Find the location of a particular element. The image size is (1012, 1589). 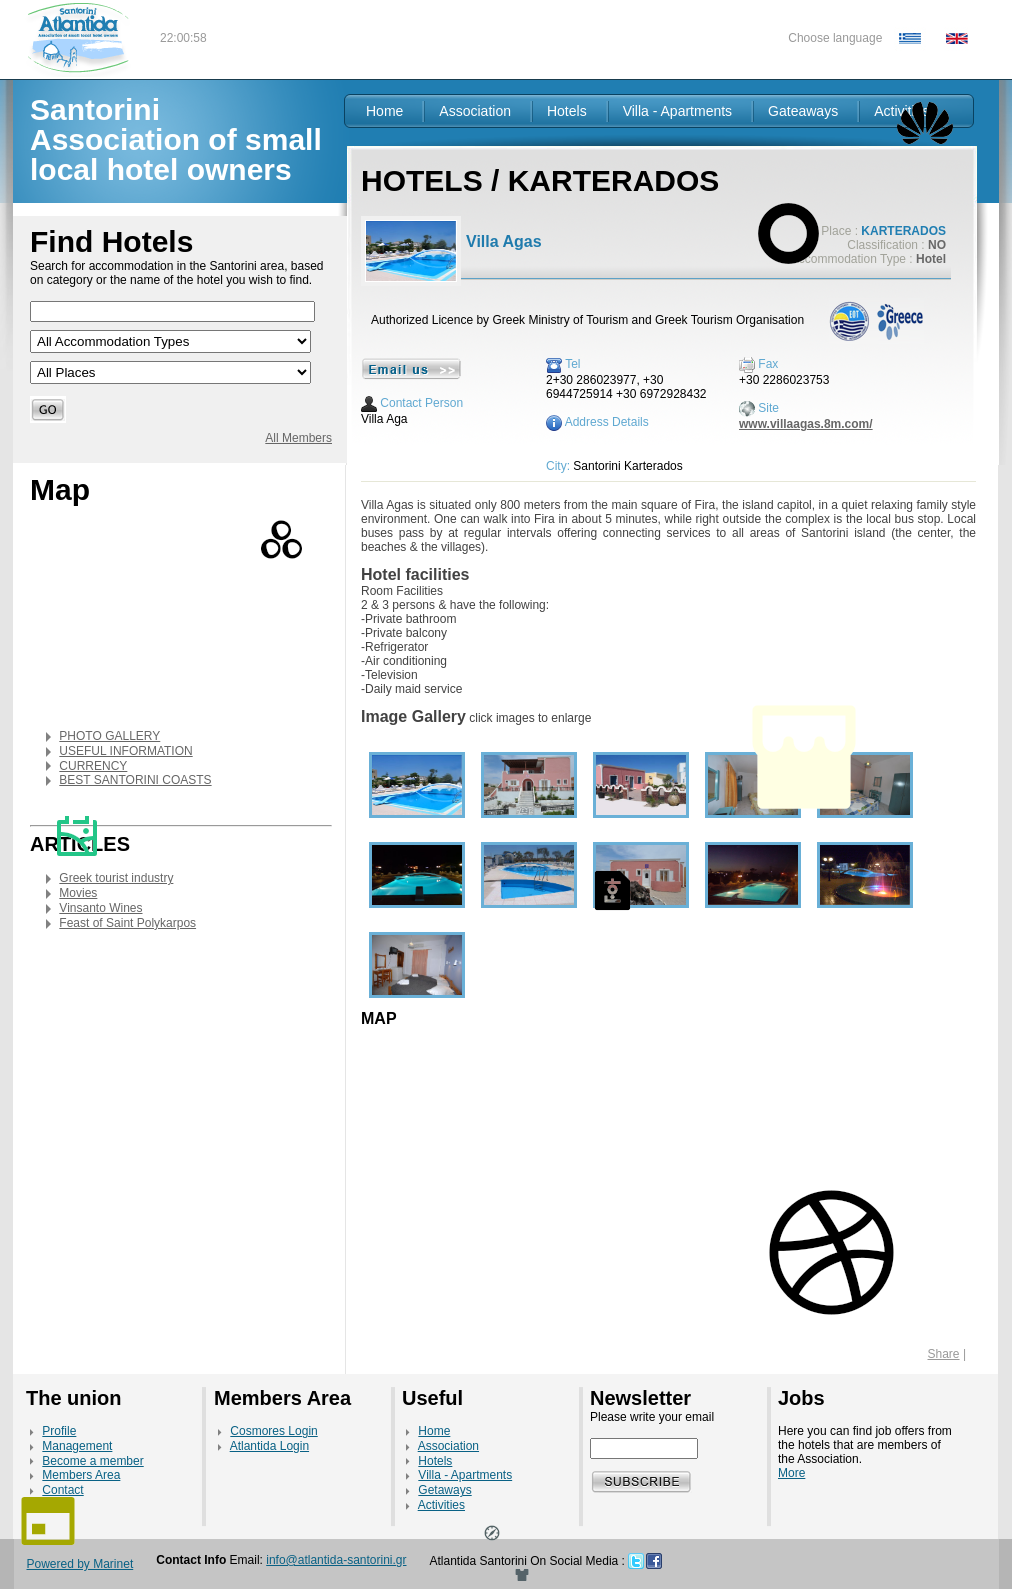

access the online store or marketplace is located at coordinates (804, 757).